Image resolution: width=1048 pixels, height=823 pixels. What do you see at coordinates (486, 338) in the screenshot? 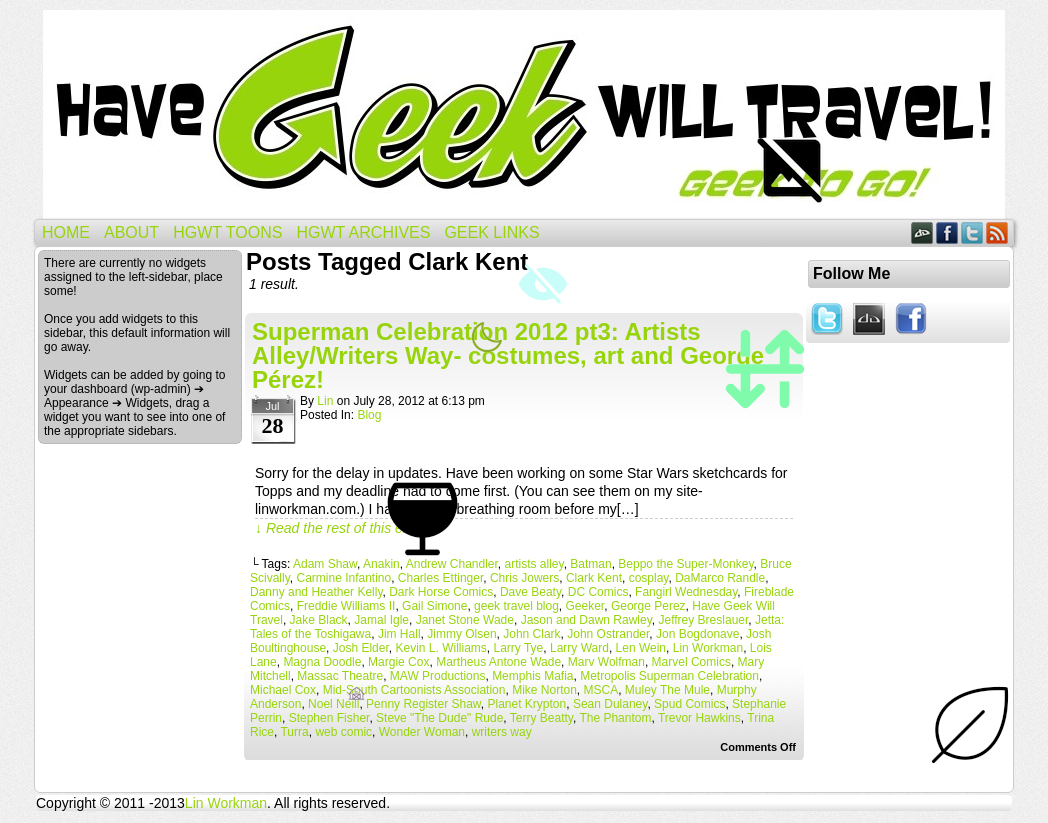
I see `toggle dark mode or night theme` at bounding box center [486, 338].